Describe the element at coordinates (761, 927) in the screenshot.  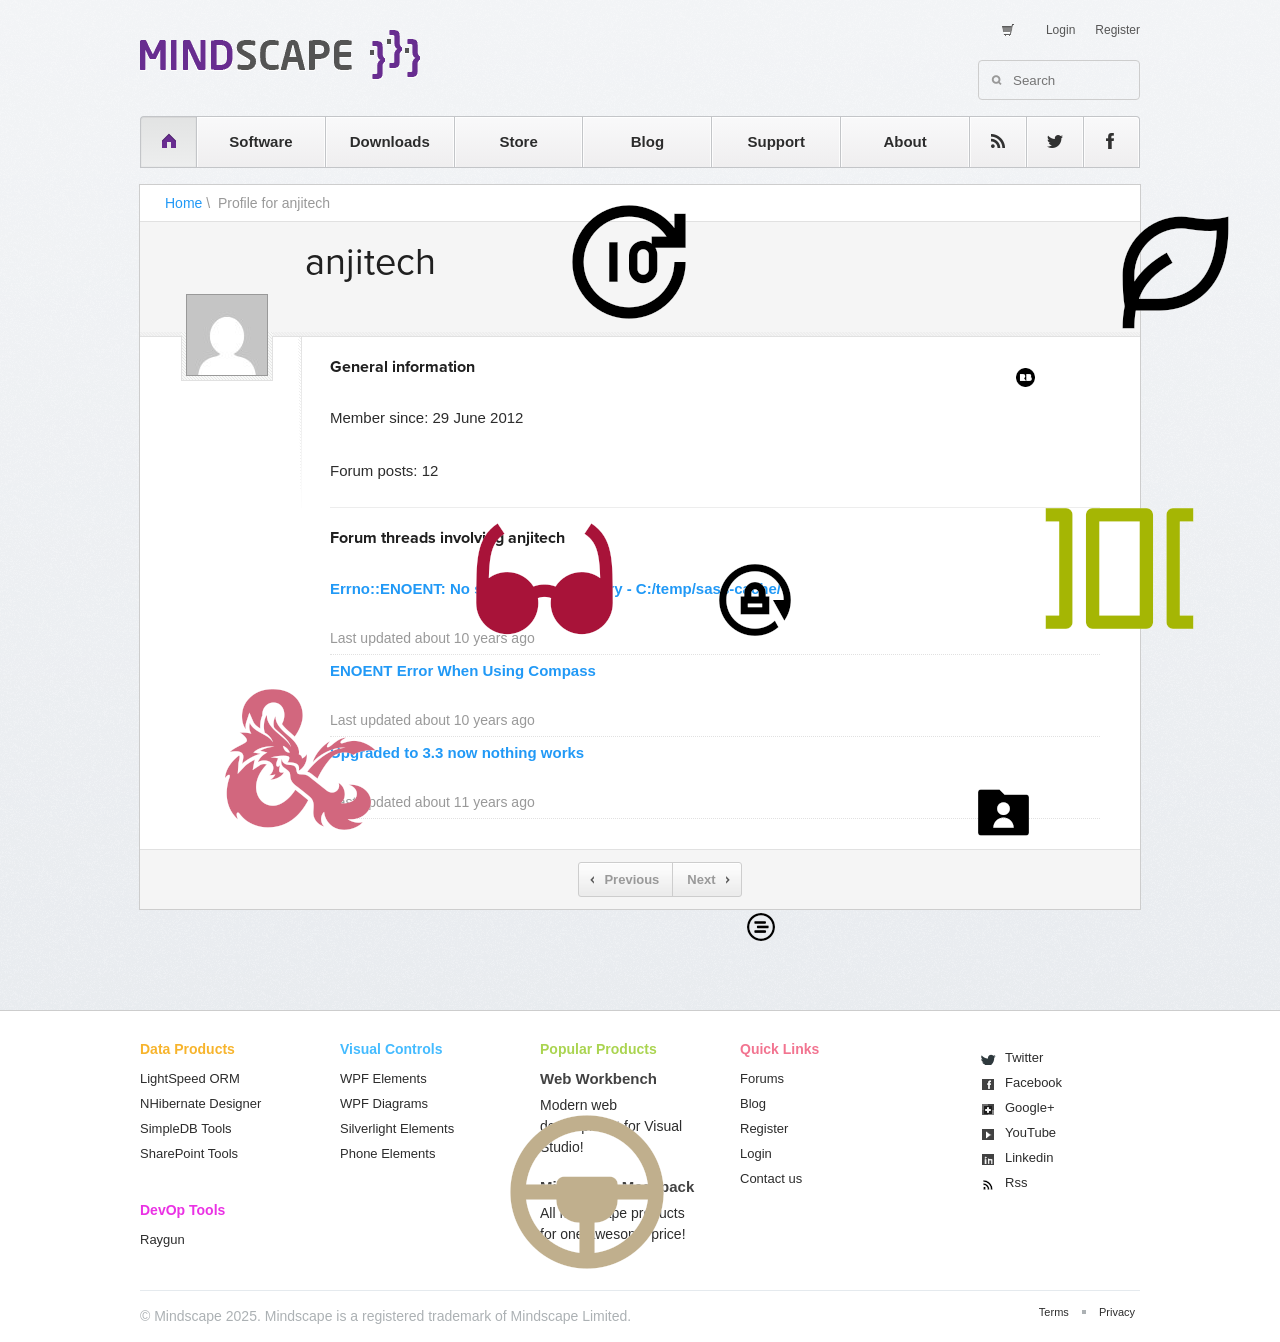
I see `open the When I Work app` at that location.